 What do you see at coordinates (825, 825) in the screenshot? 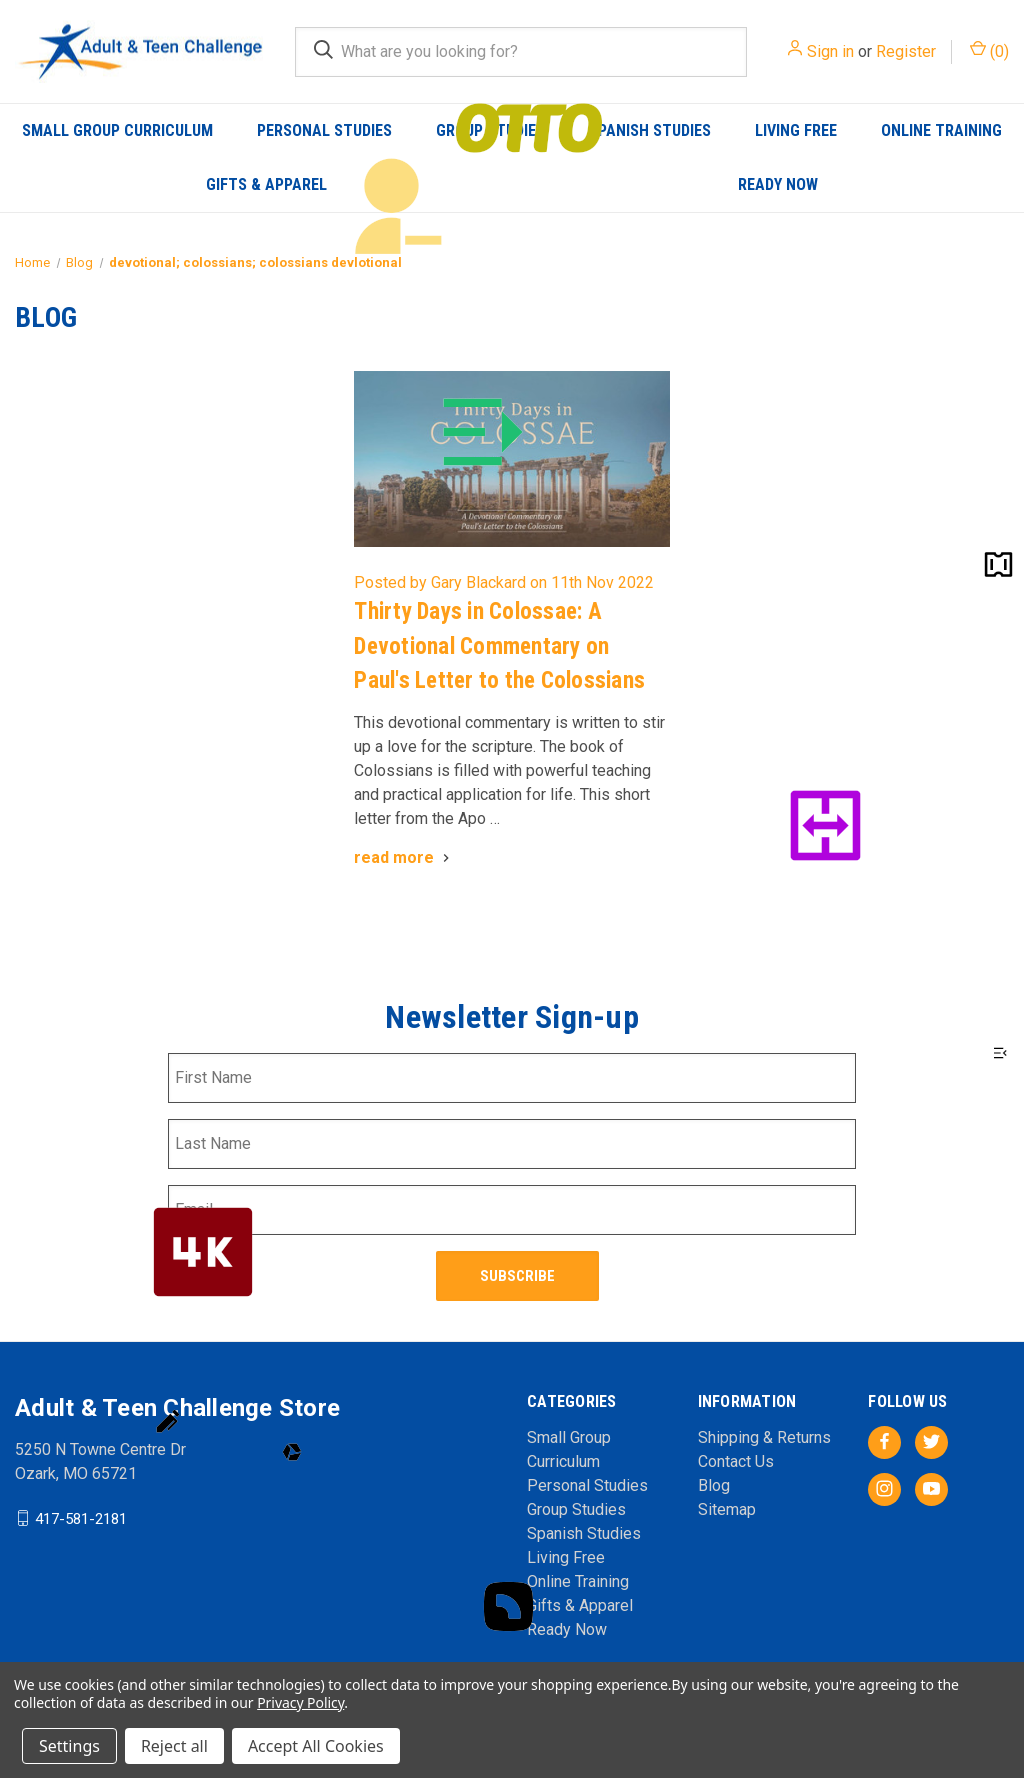
I see `split table cells horizontally` at bounding box center [825, 825].